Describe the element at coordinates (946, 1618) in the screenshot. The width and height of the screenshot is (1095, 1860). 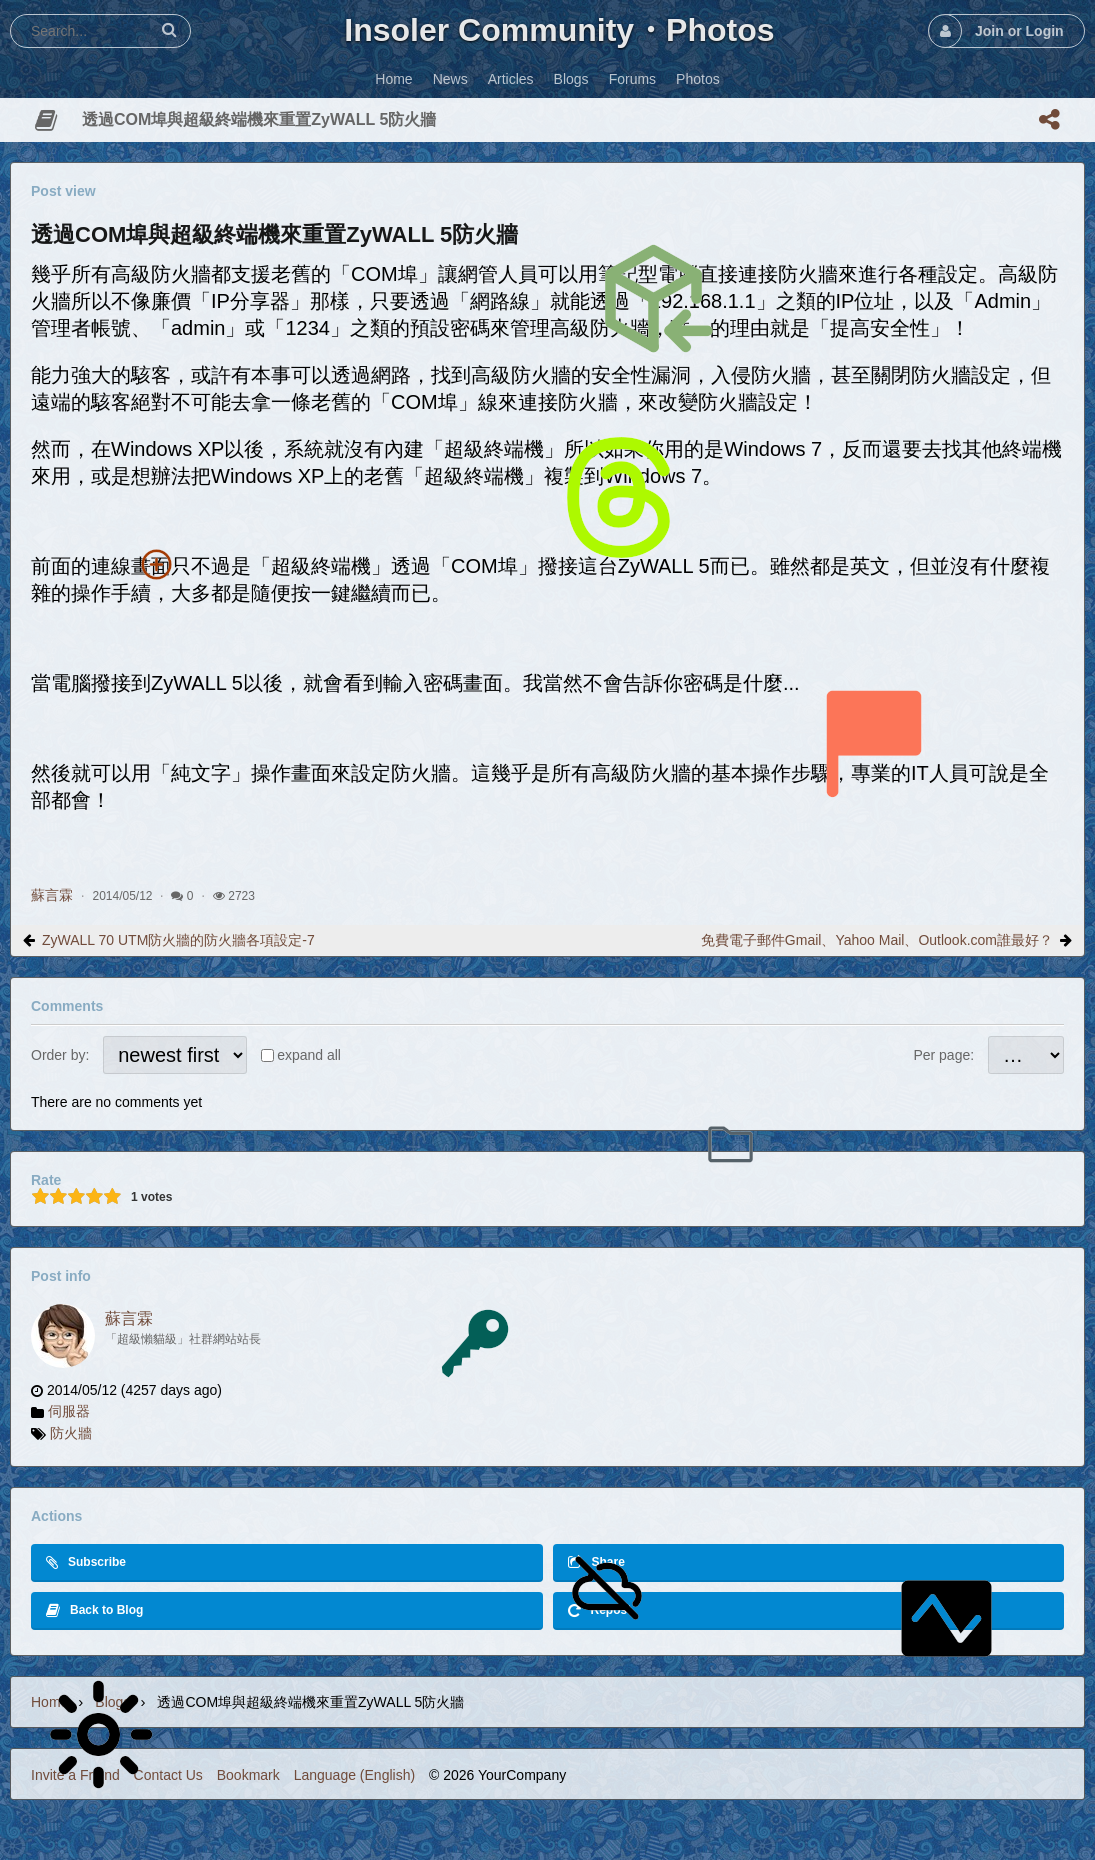
I see `toggle triangle waveform in audio settings` at that location.